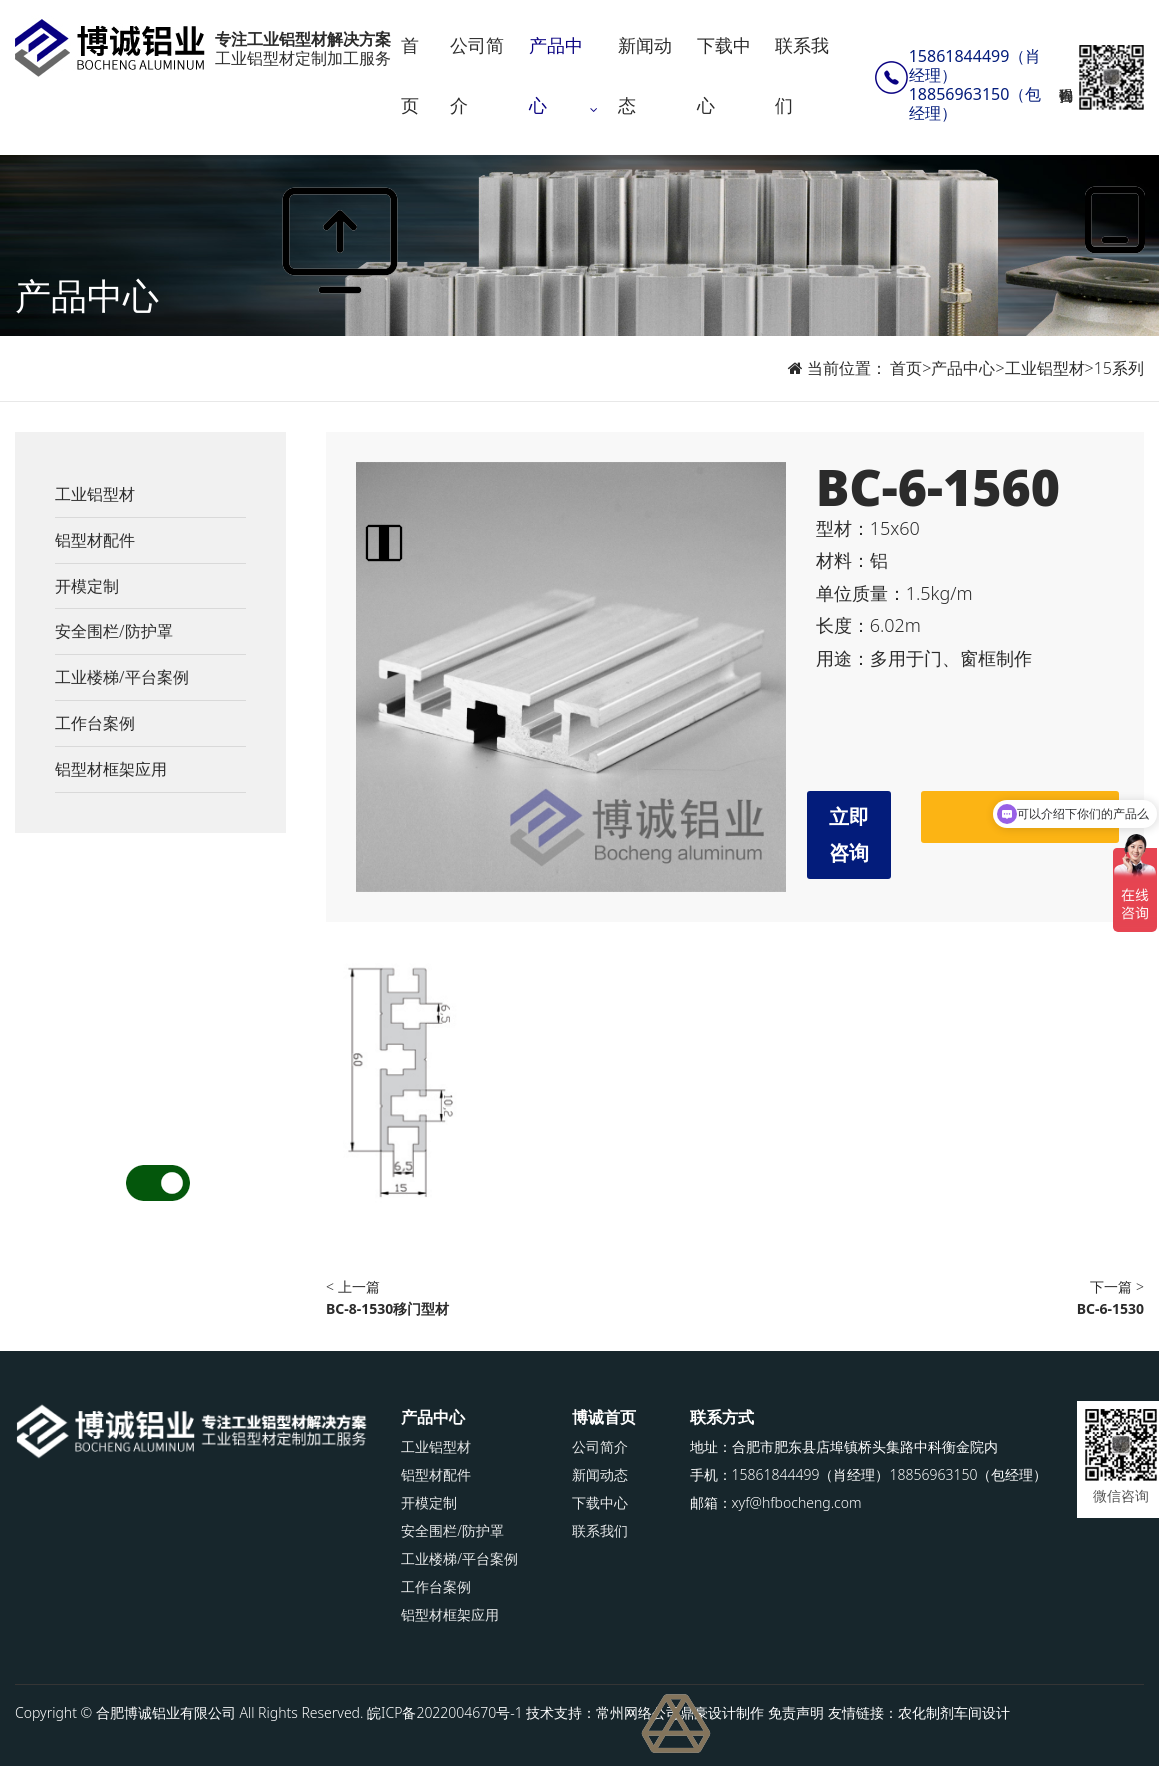  Describe the element at coordinates (384, 543) in the screenshot. I see `switch to centered layout view` at that location.